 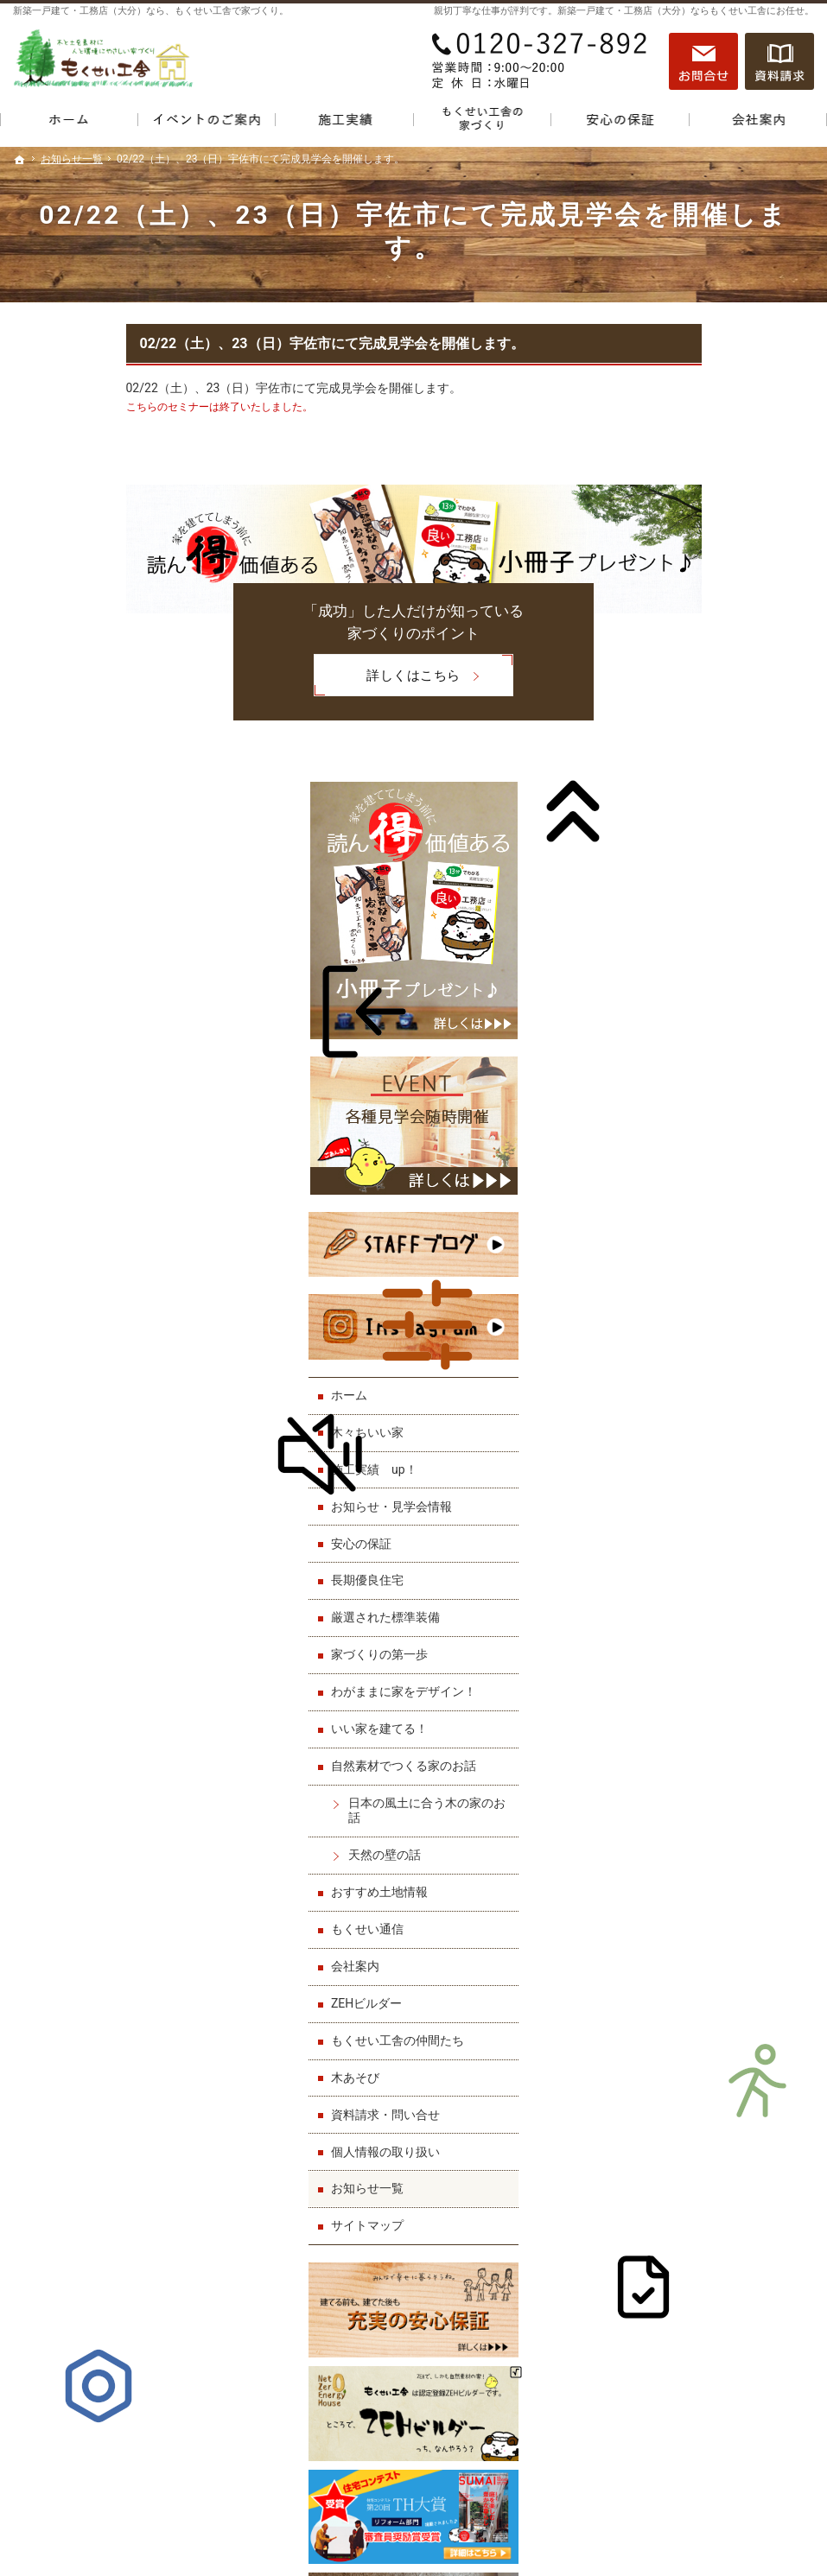 I want to click on mute audio, so click(x=318, y=1454).